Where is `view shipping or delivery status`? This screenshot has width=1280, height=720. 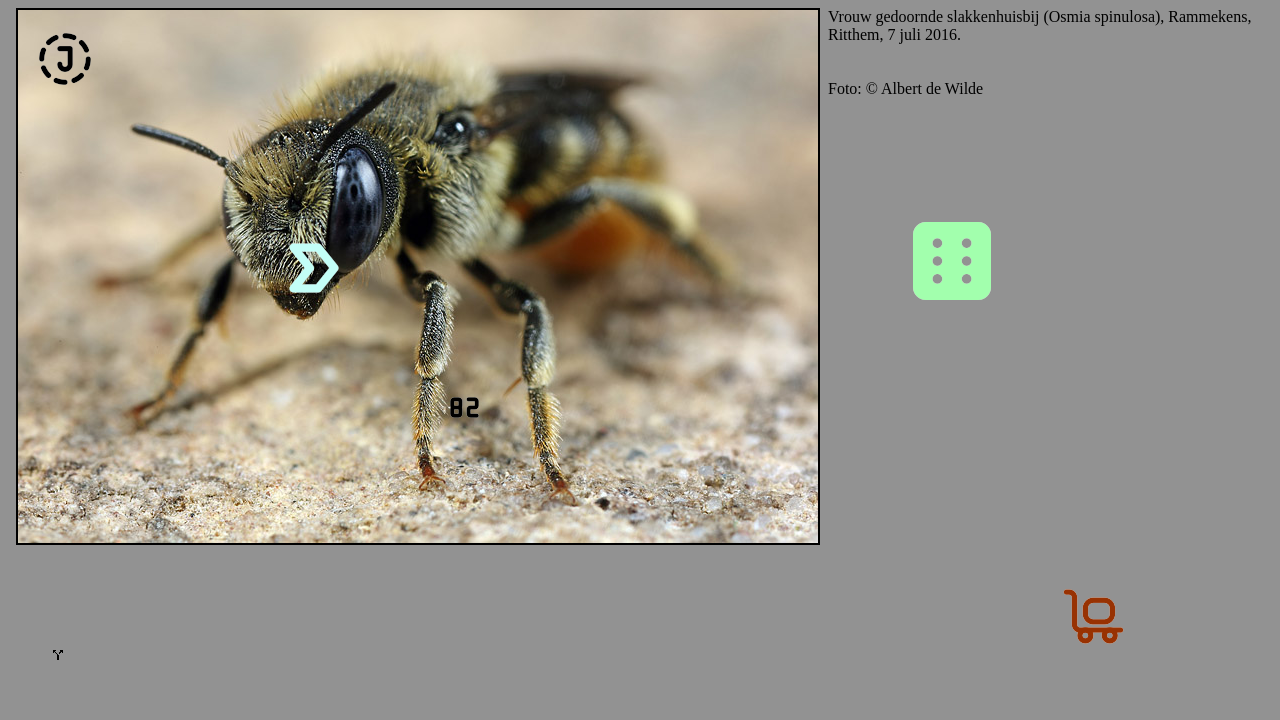 view shipping or delivery status is located at coordinates (1093, 616).